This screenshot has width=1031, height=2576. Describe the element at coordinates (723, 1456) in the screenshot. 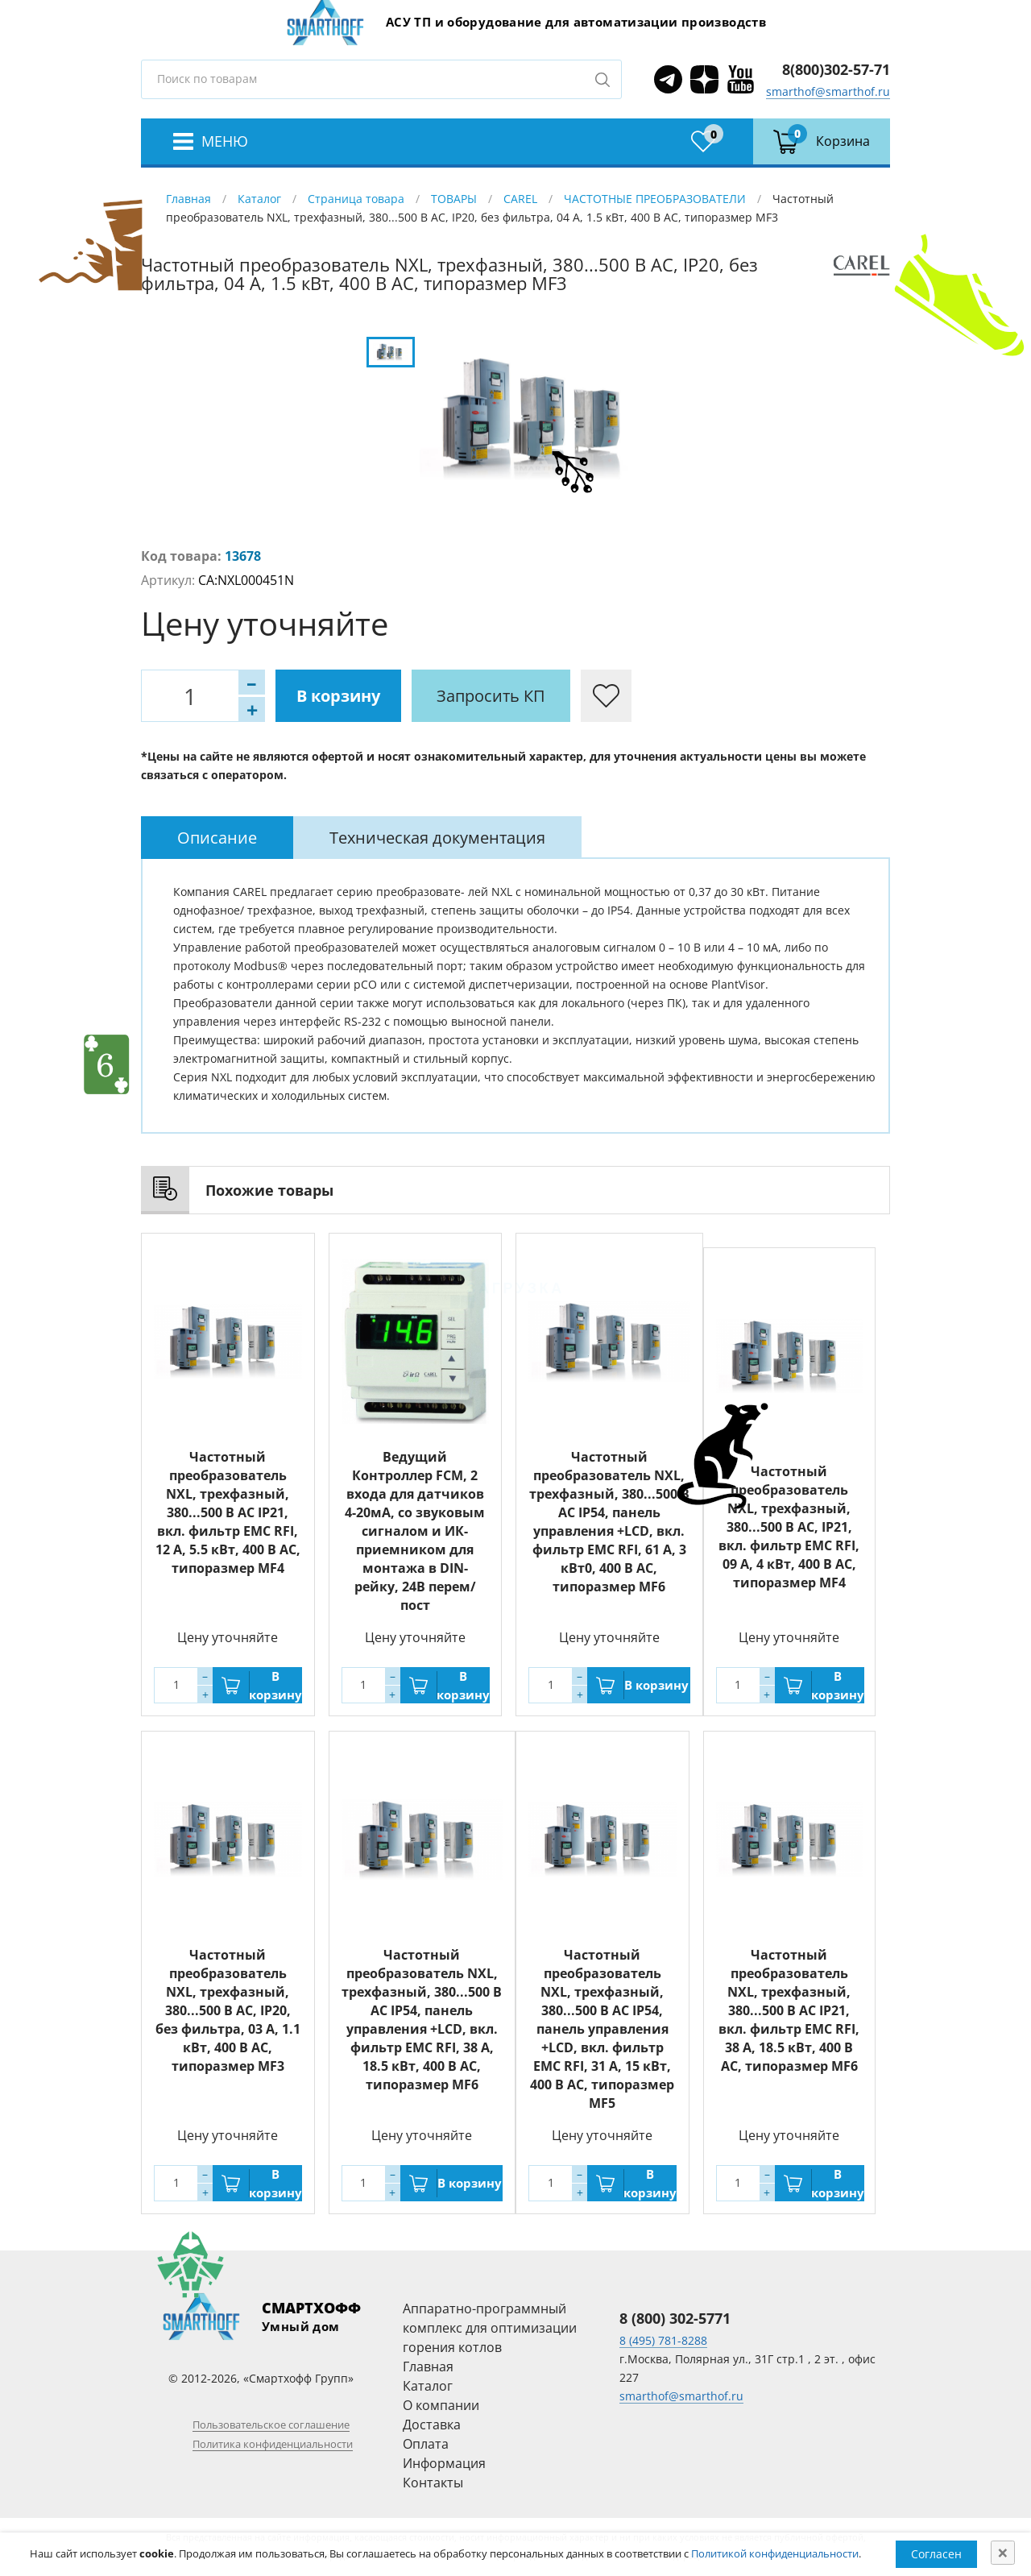

I see `indicates pest or vermin in a game context` at that location.